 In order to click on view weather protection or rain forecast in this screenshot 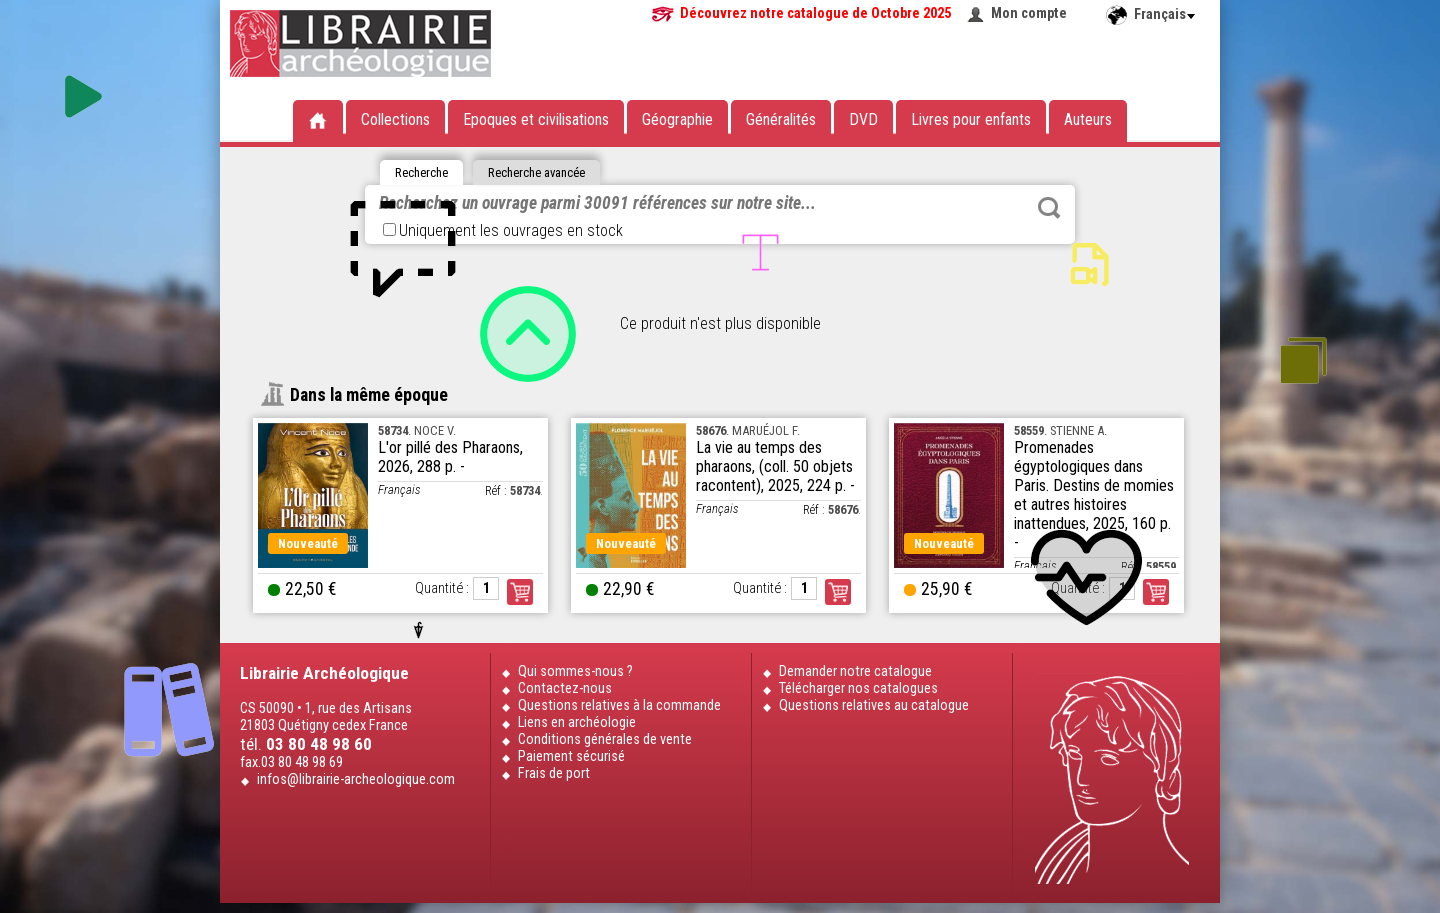, I will do `click(418, 630)`.